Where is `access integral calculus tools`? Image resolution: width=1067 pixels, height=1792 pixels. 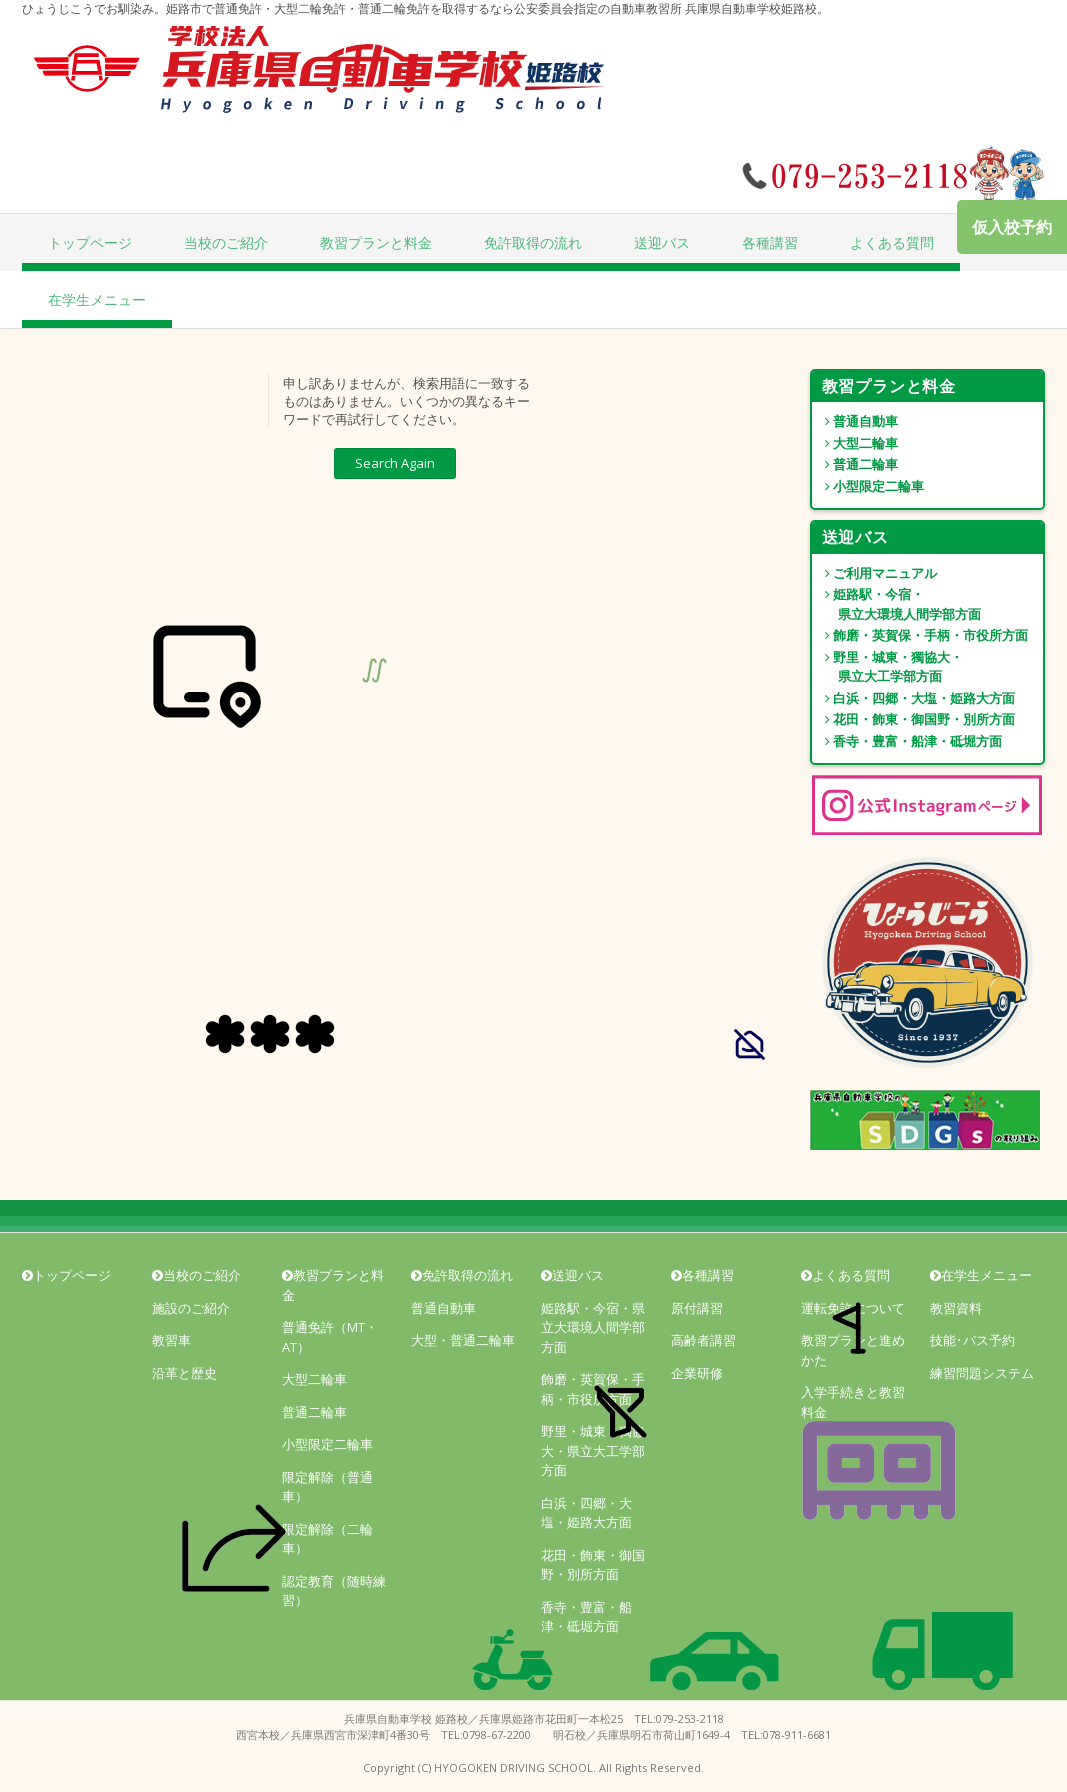 access integral calculus tools is located at coordinates (374, 670).